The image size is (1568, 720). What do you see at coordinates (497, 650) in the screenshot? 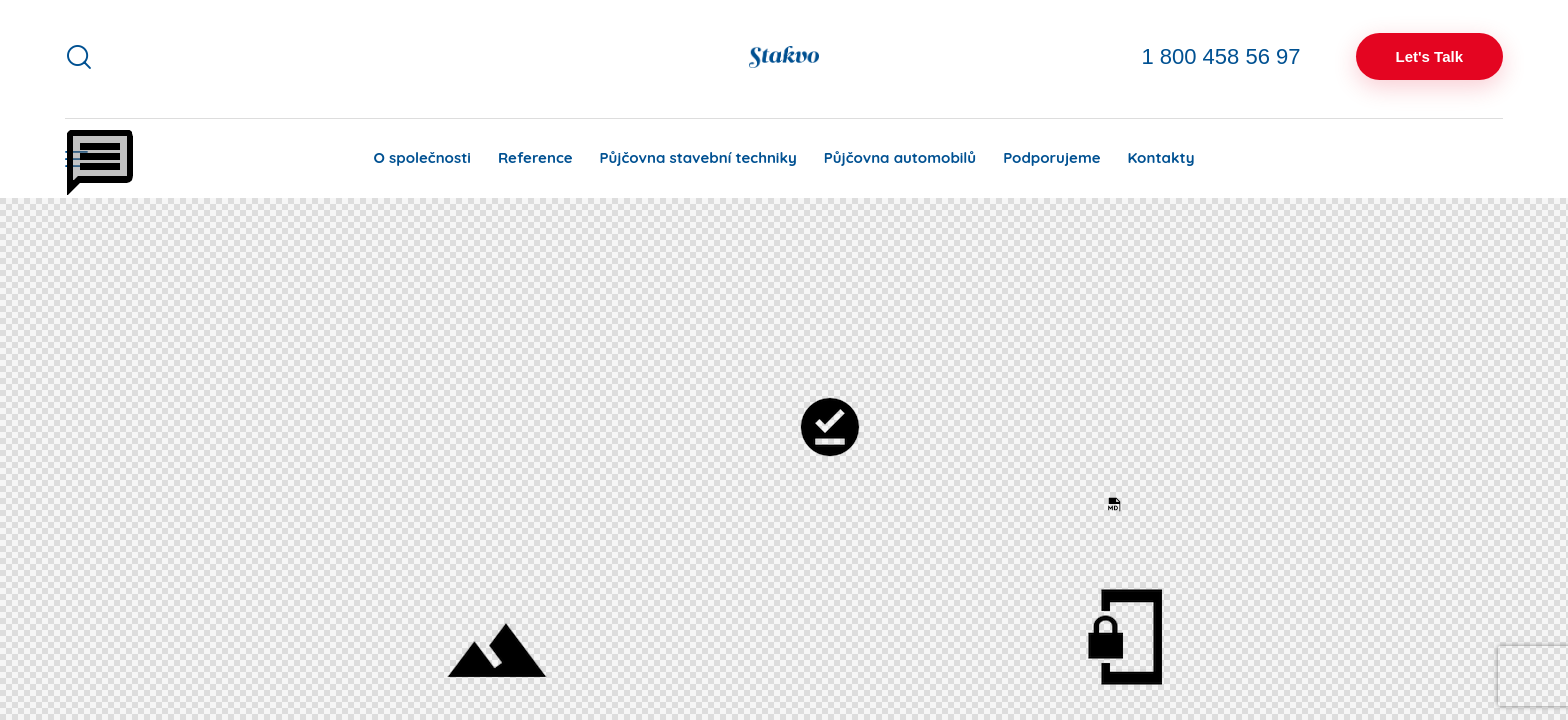
I see `view landscape or nature photos` at bounding box center [497, 650].